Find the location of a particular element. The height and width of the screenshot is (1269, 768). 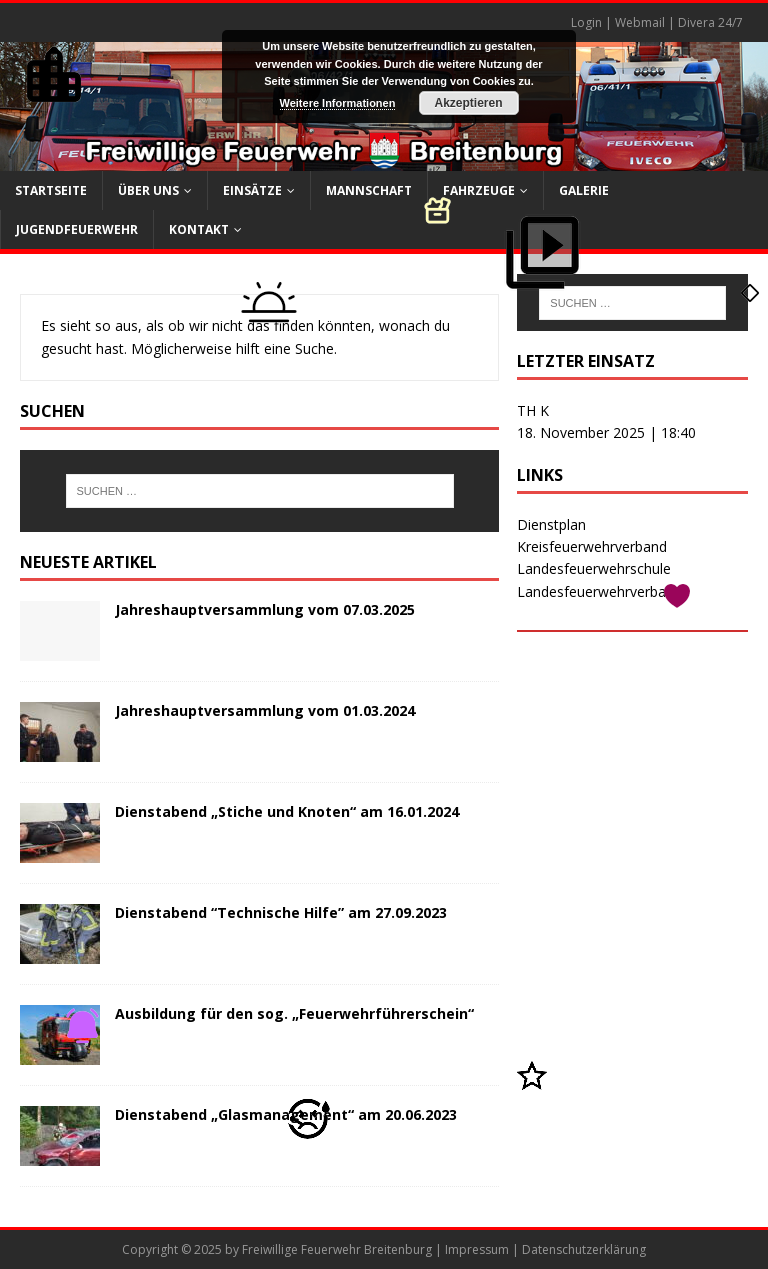

report feeling unwell or sick is located at coordinates (308, 1119).